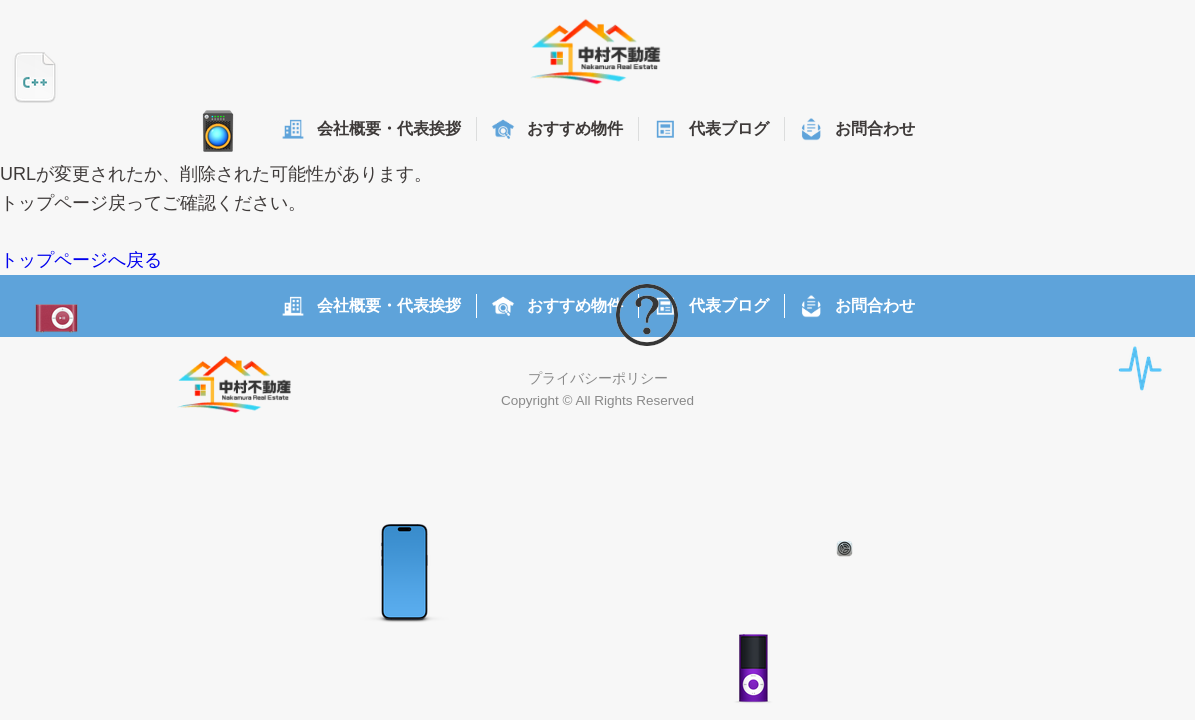 This screenshot has height=720, width=1195. I want to click on a C++ source code file, so click(35, 77).